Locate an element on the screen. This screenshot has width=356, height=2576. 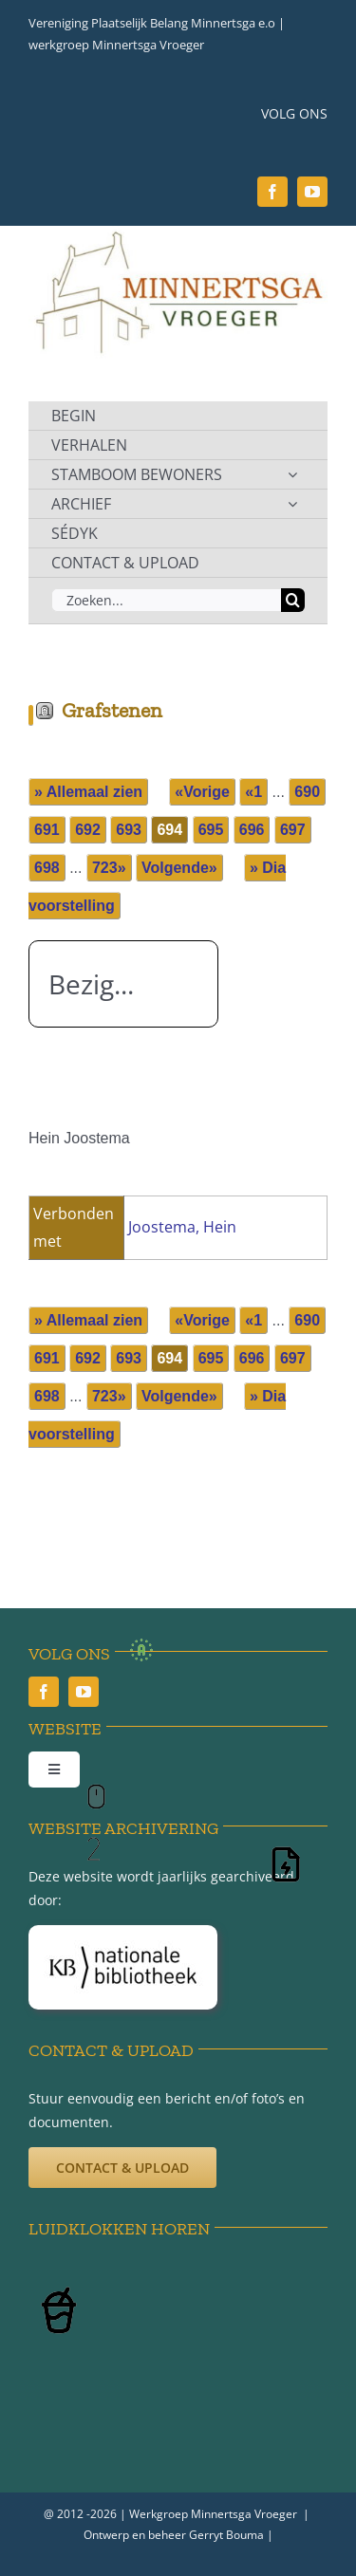
indicates step two in a multi-step process is located at coordinates (93, 1848).